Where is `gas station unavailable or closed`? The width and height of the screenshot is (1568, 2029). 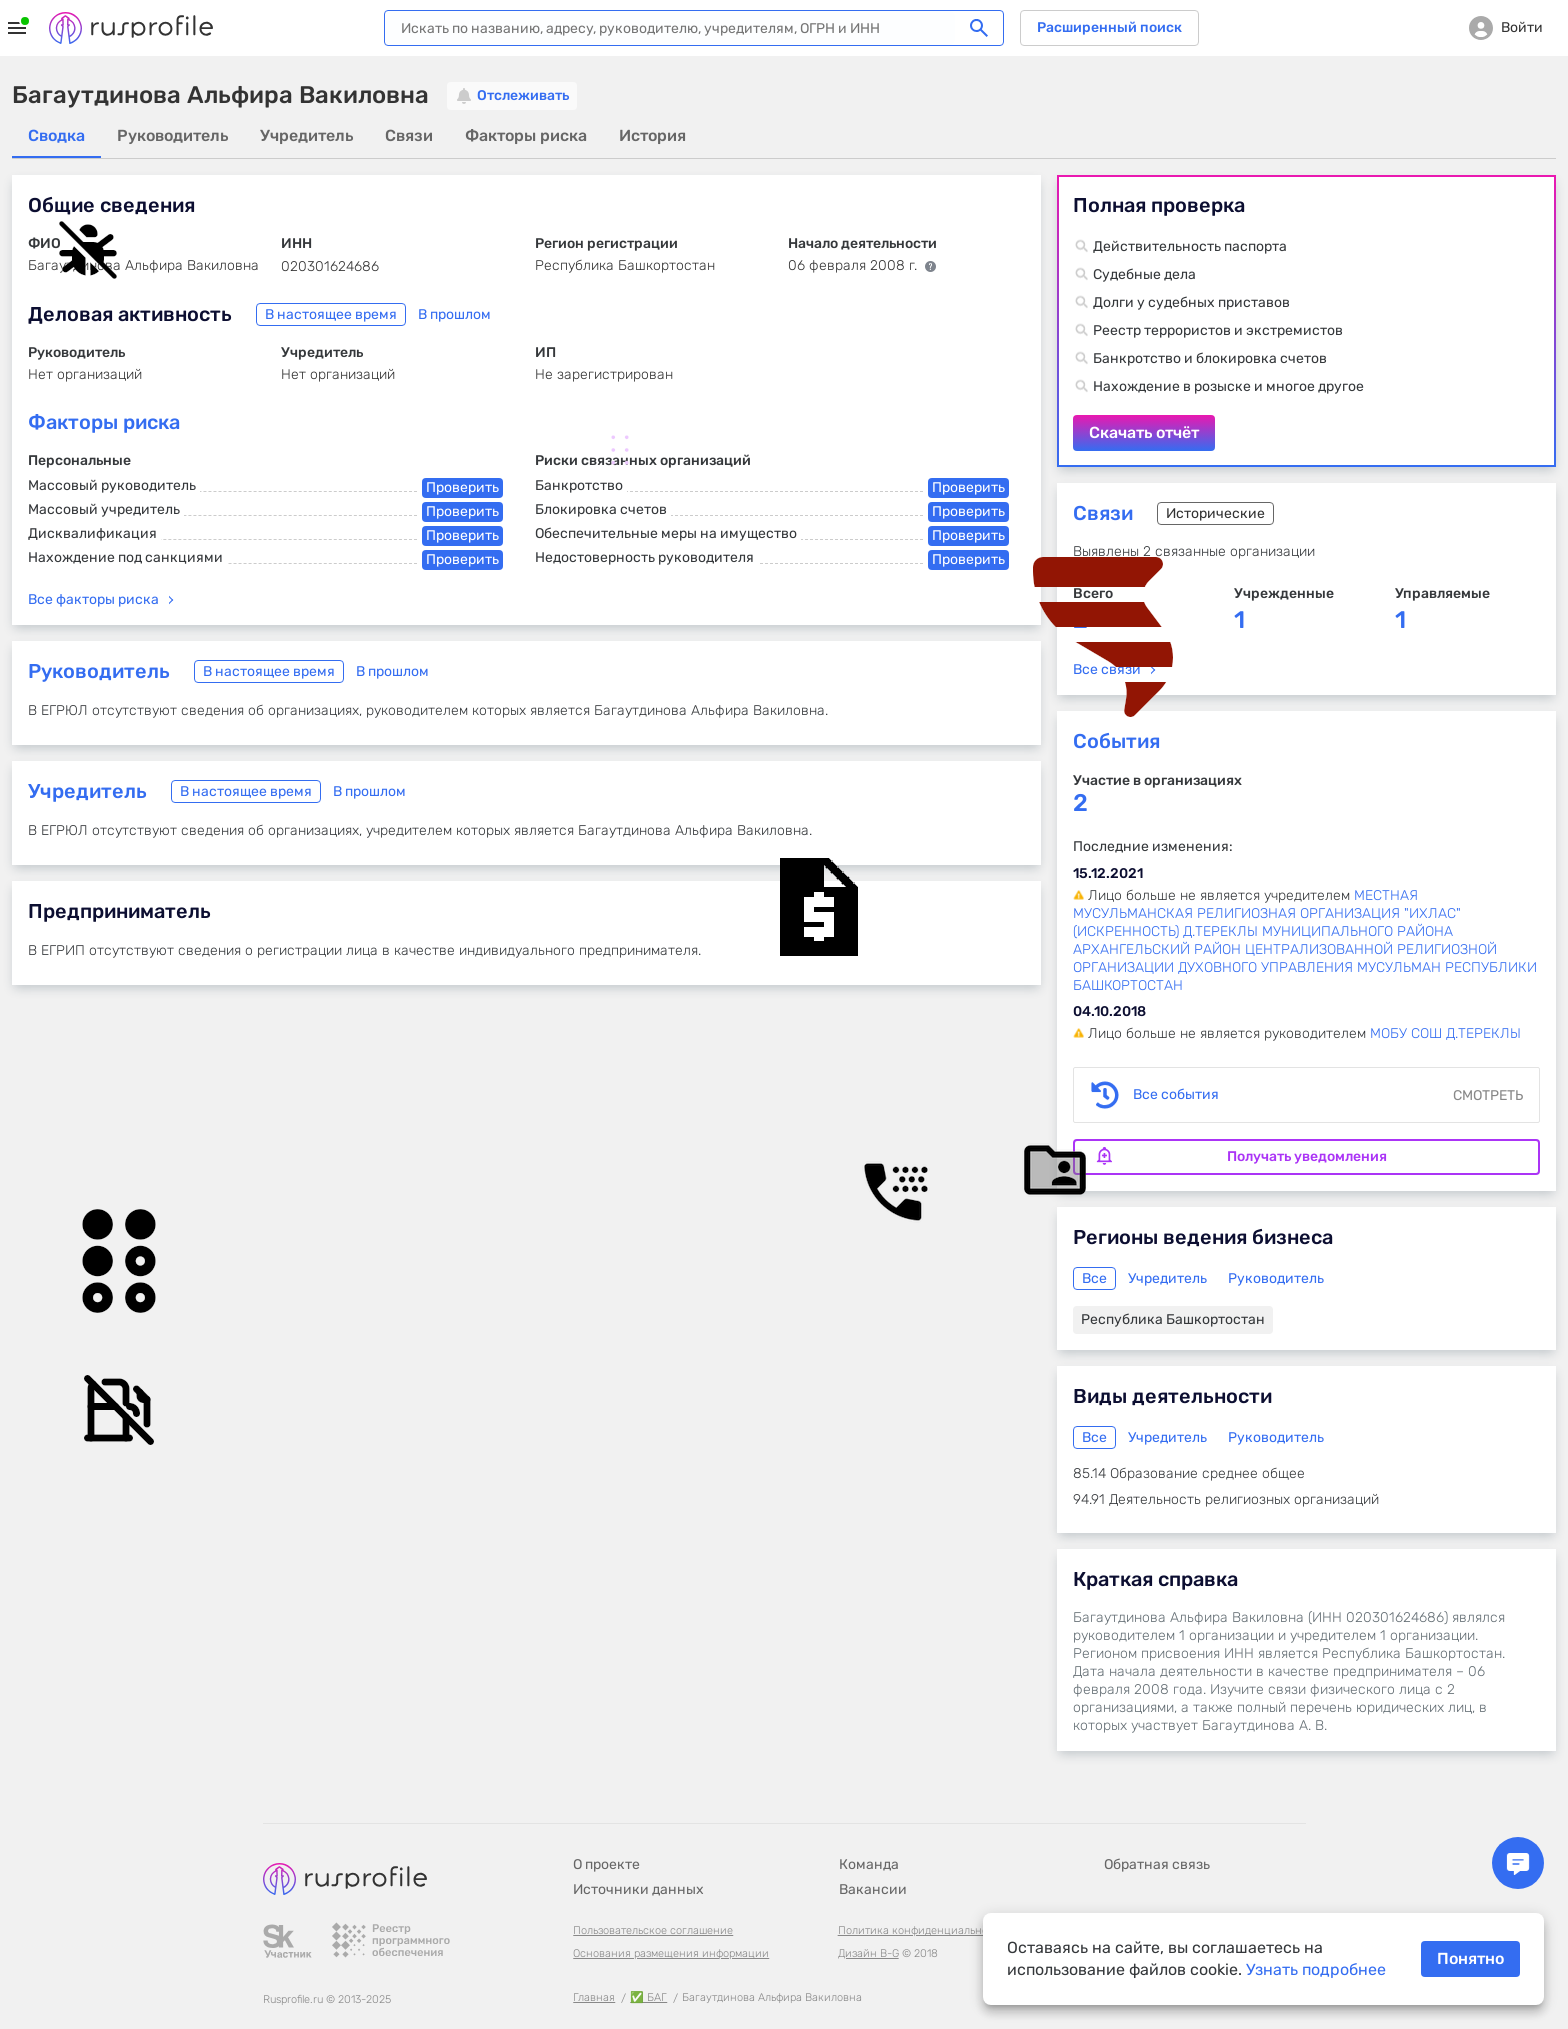 gas station unavailable or closed is located at coordinates (119, 1410).